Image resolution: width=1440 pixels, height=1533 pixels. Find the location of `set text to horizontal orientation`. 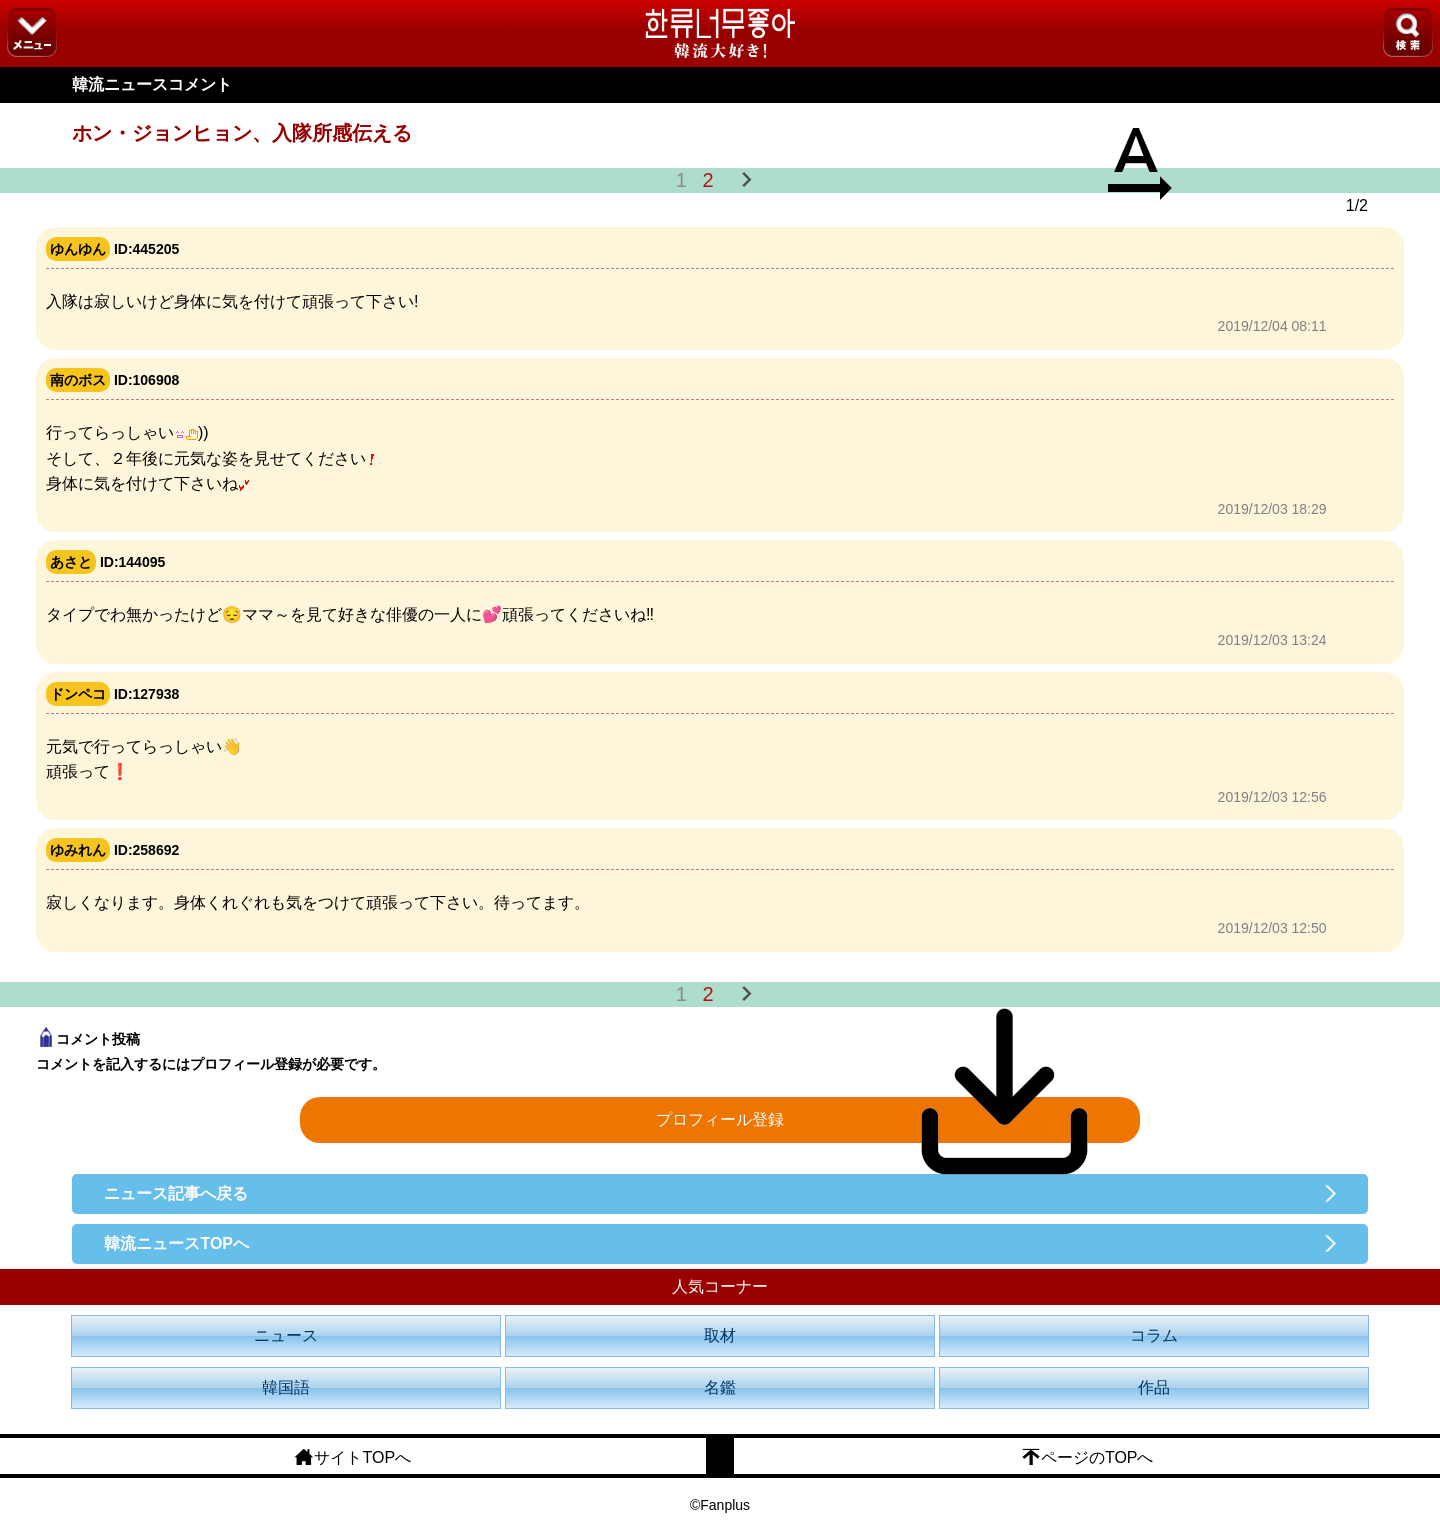

set text to horizontal orientation is located at coordinates (1136, 164).